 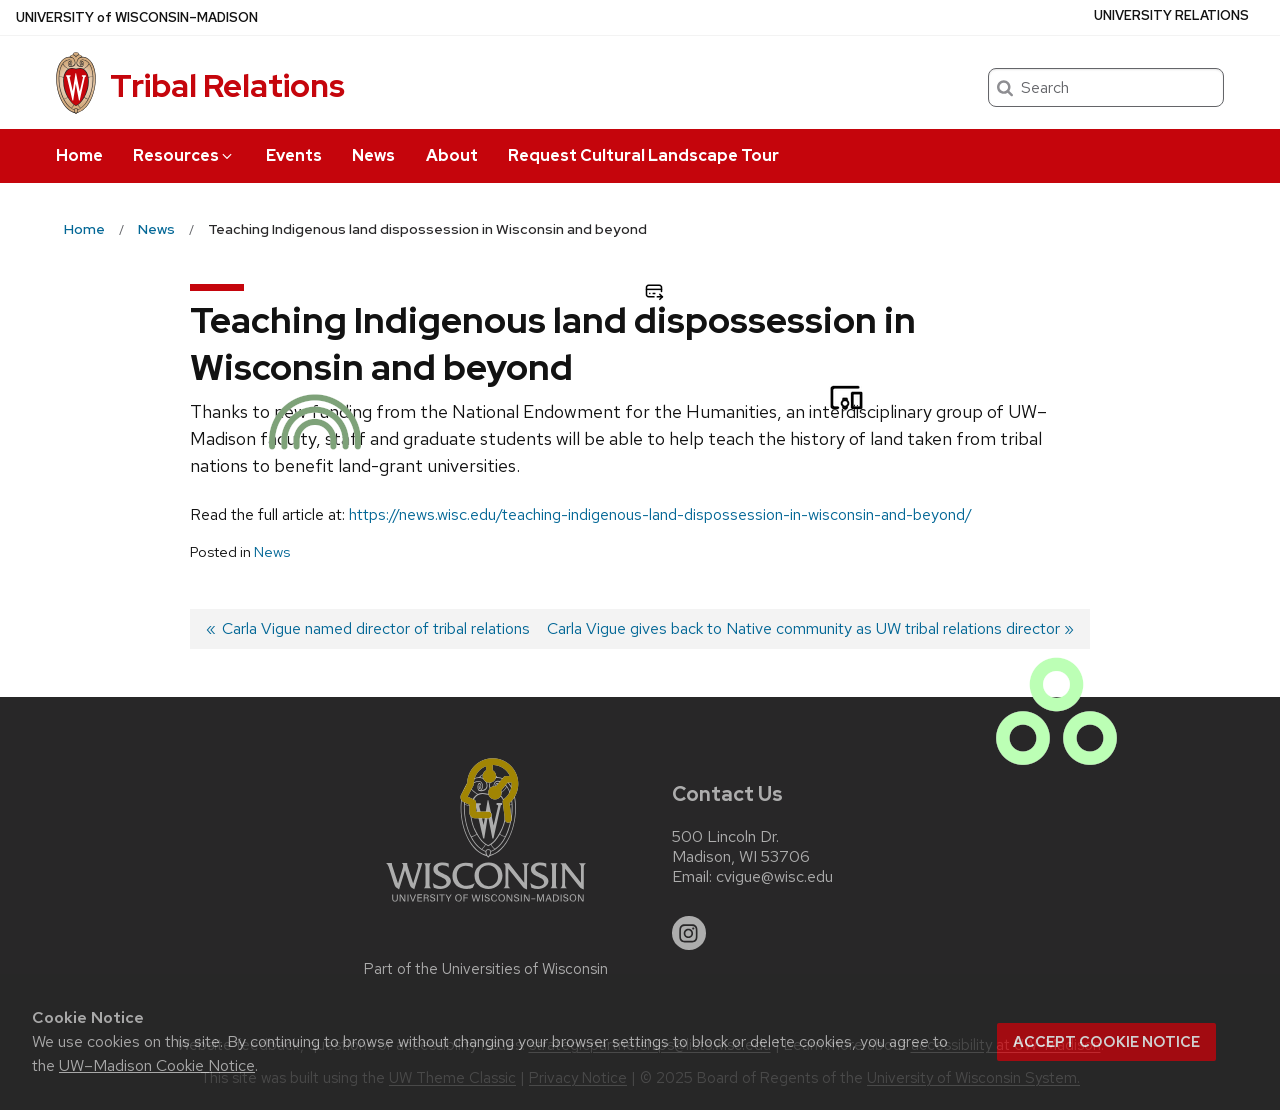 What do you see at coordinates (315, 425) in the screenshot?
I see `indicates LGBTQ+ or pride-related content` at bounding box center [315, 425].